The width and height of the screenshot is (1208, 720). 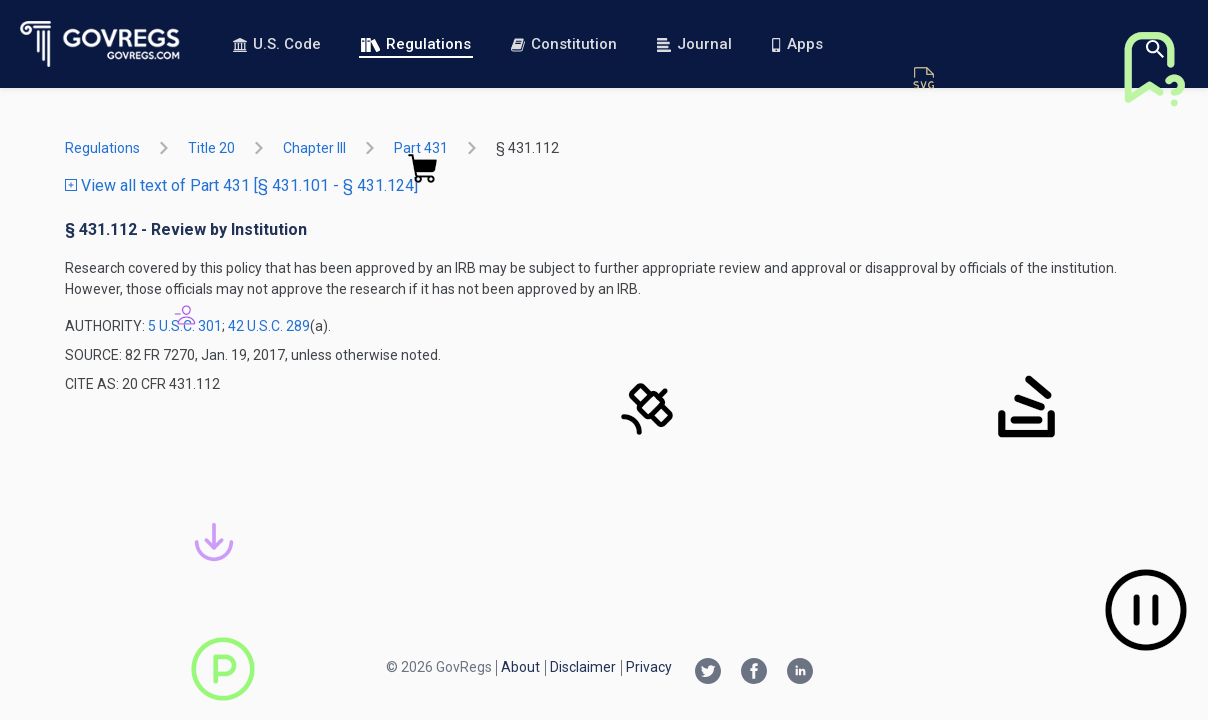 What do you see at coordinates (223, 669) in the screenshot?
I see `indicates parking availability or location` at bounding box center [223, 669].